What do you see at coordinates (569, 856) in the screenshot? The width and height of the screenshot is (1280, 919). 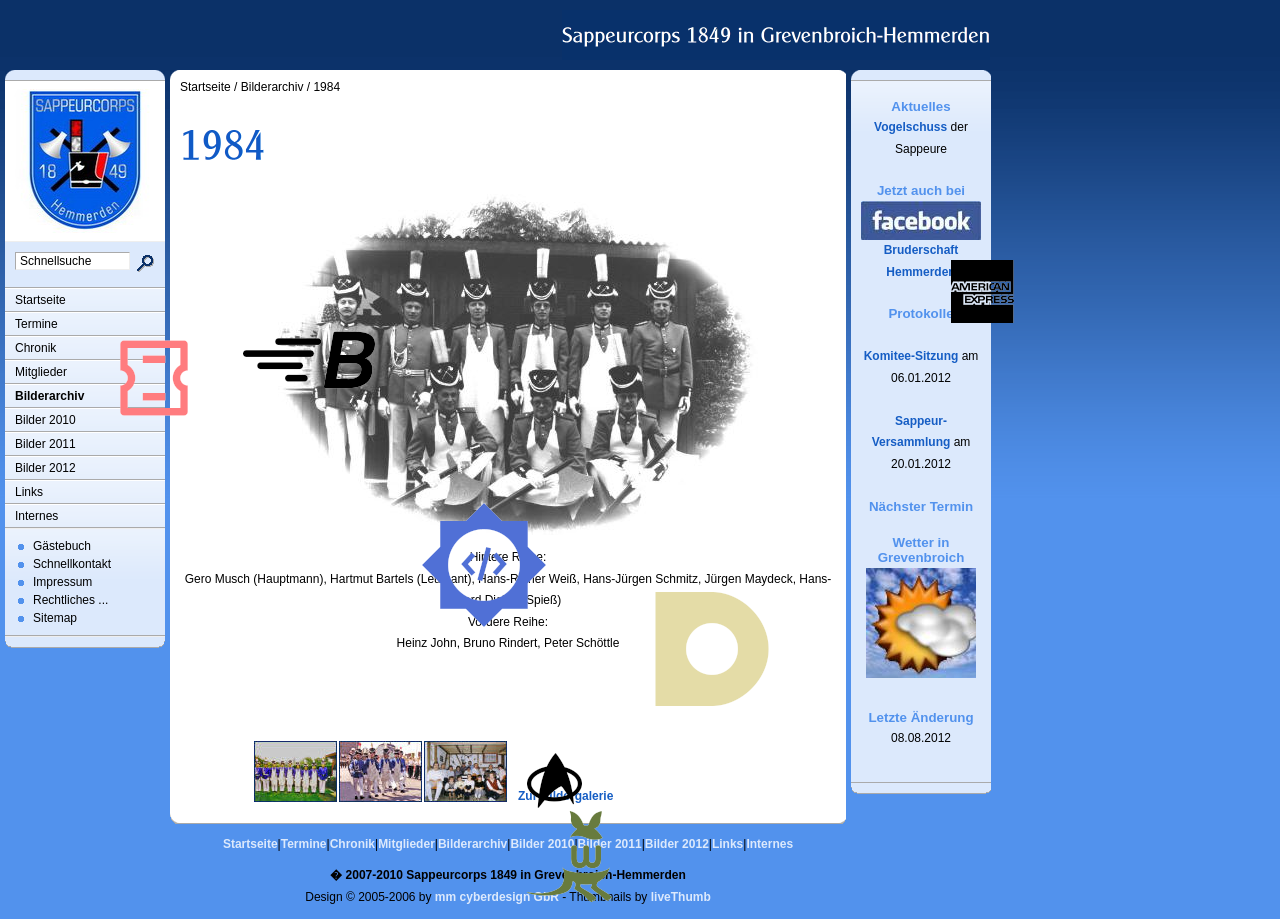 I see `open wallabag read-it-later app` at bounding box center [569, 856].